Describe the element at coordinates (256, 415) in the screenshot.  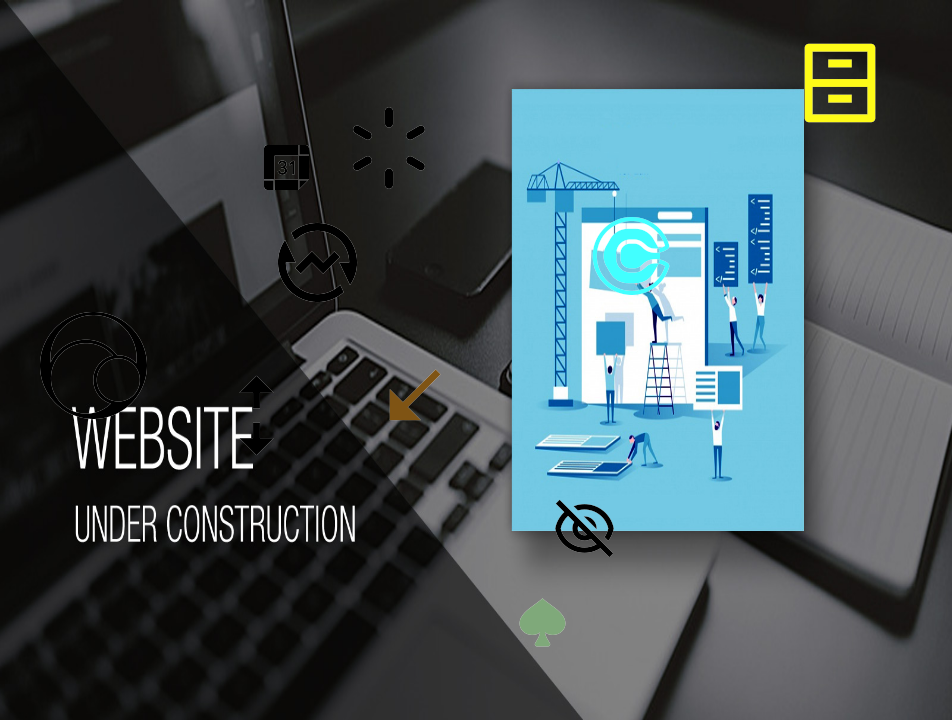
I see `expand content vertically` at that location.